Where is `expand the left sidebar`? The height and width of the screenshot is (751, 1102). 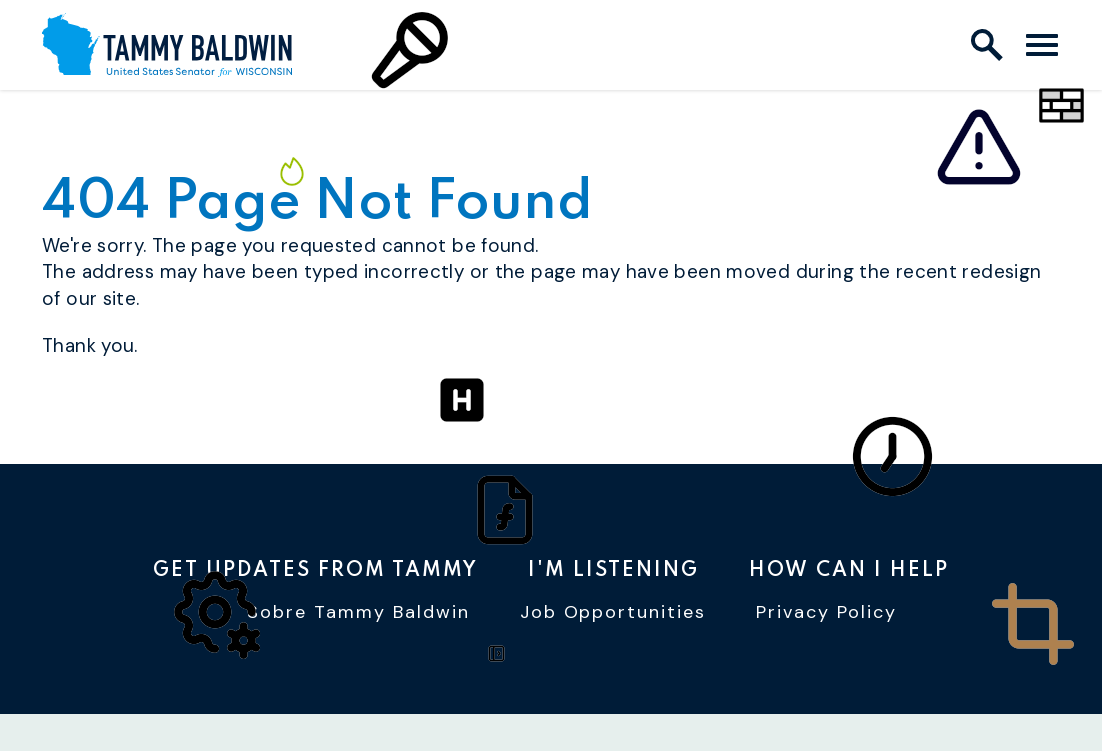
expand the left sidebar is located at coordinates (496, 653).